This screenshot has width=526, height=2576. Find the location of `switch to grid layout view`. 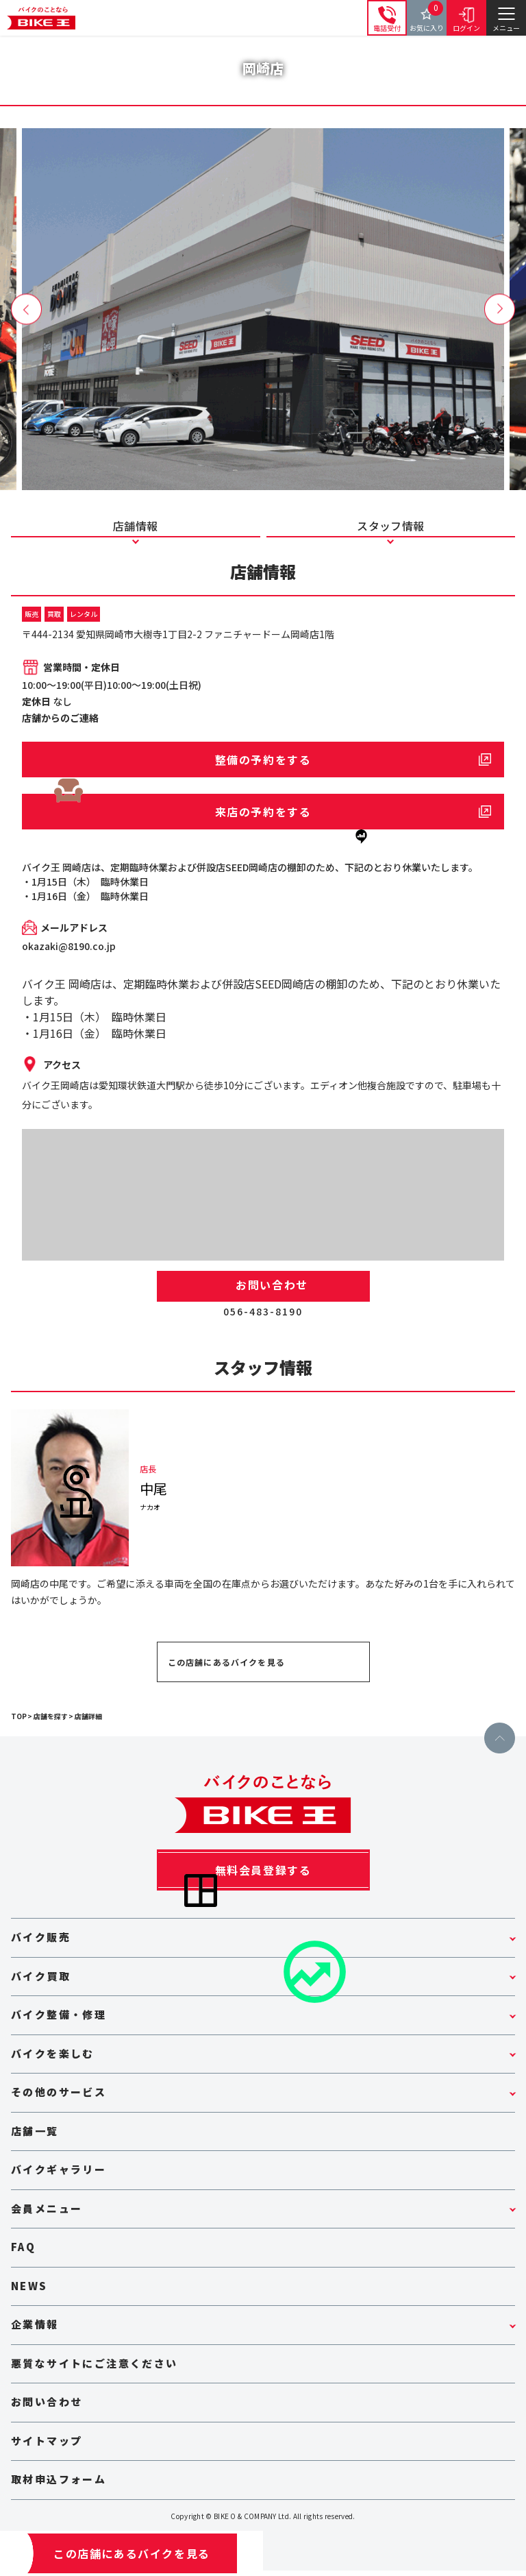

switch to grid layout view is located at coordinates (201, 1891).